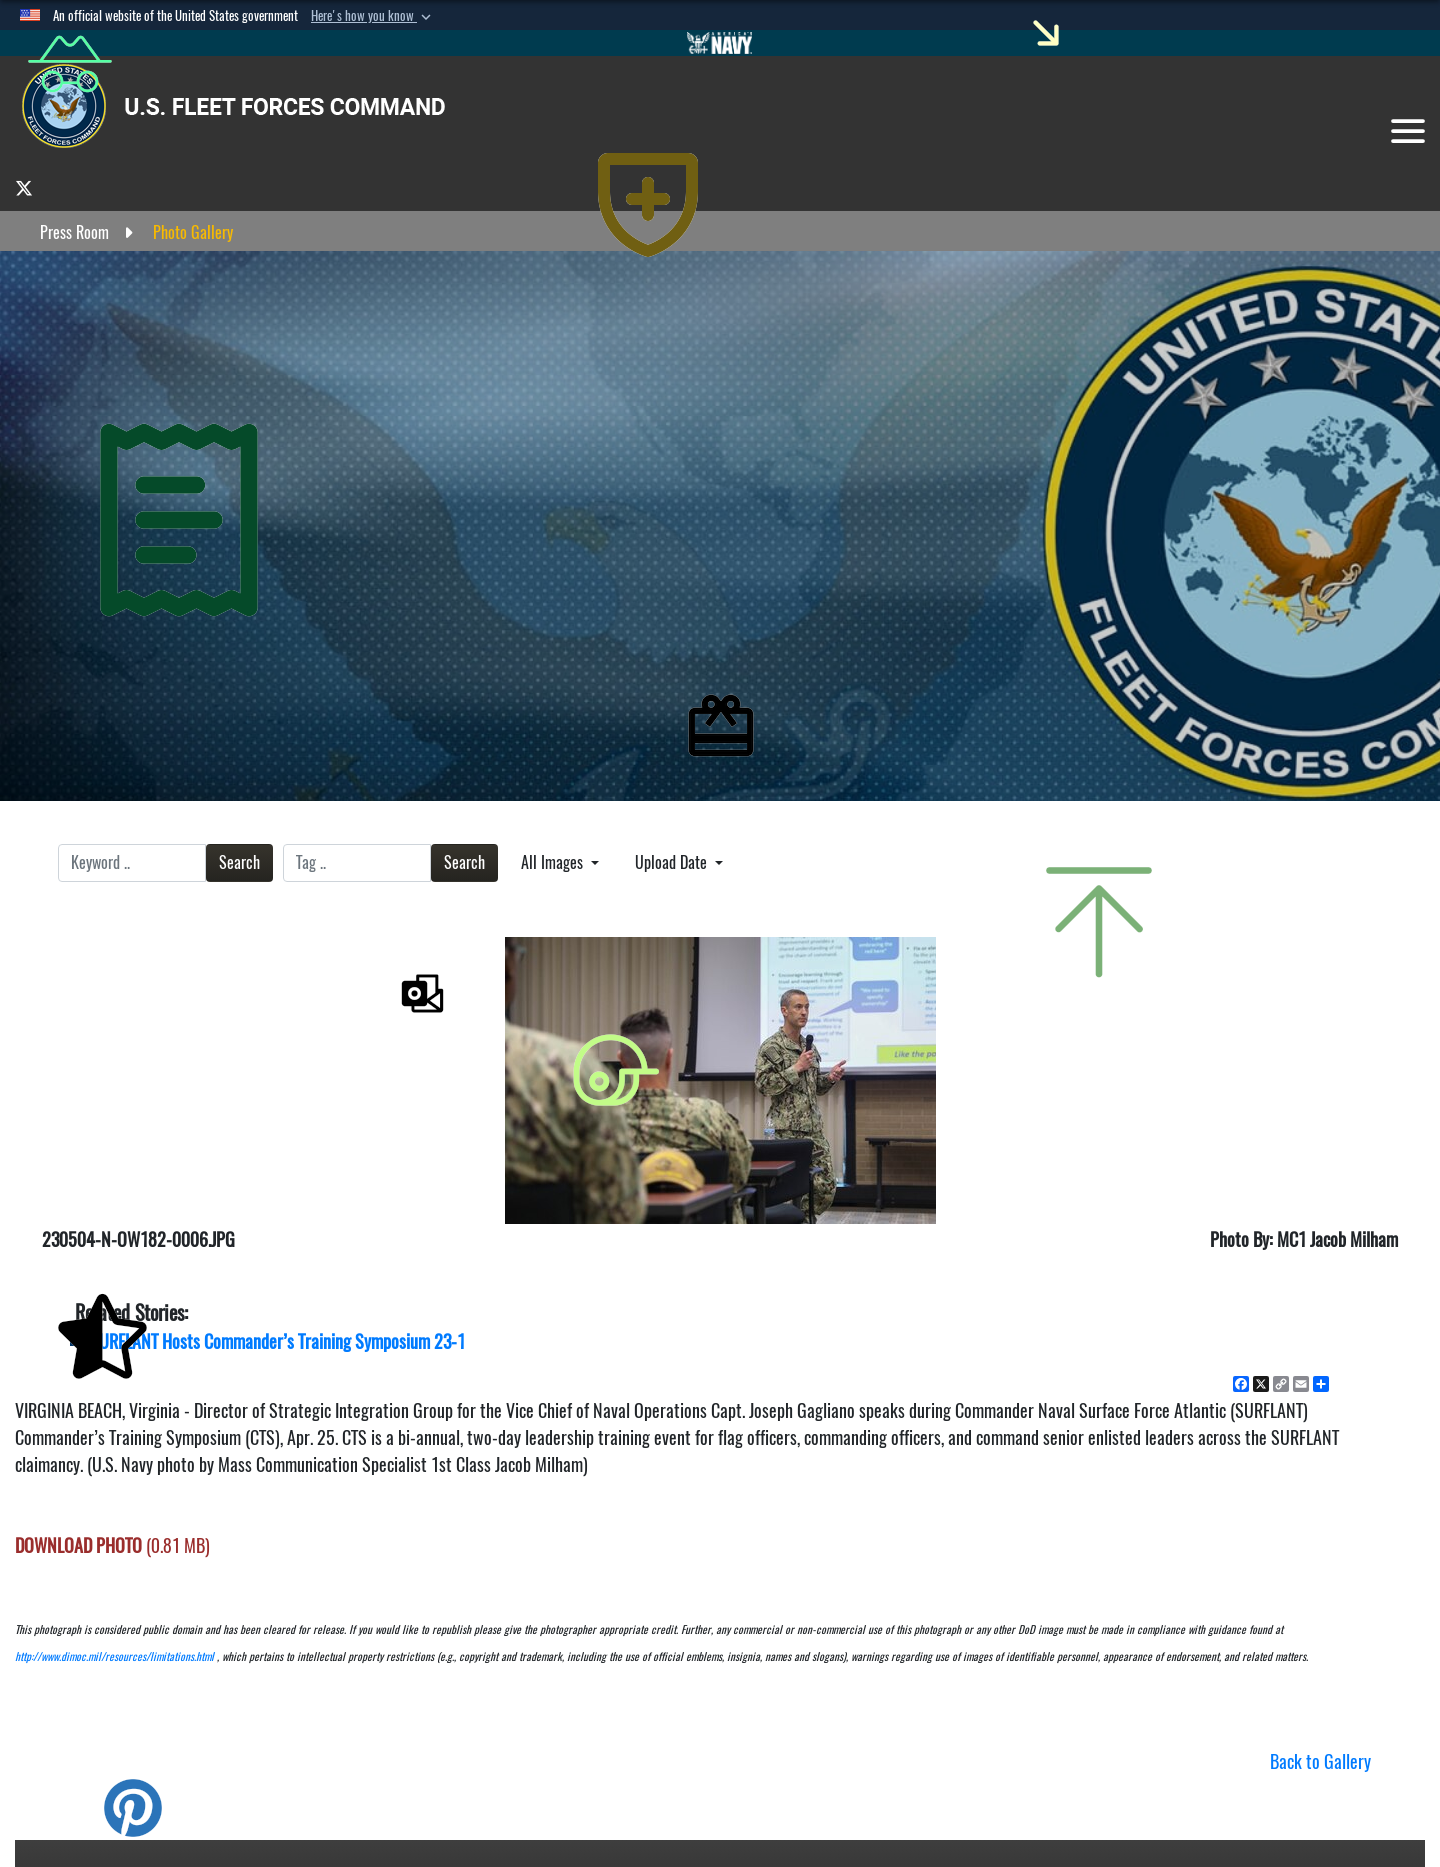 The height and width of the screenshot is (1867, 1440). Describe the element at coordinates (179, 520) in the screenshot. I see `view receipt or transaction details` at that location.